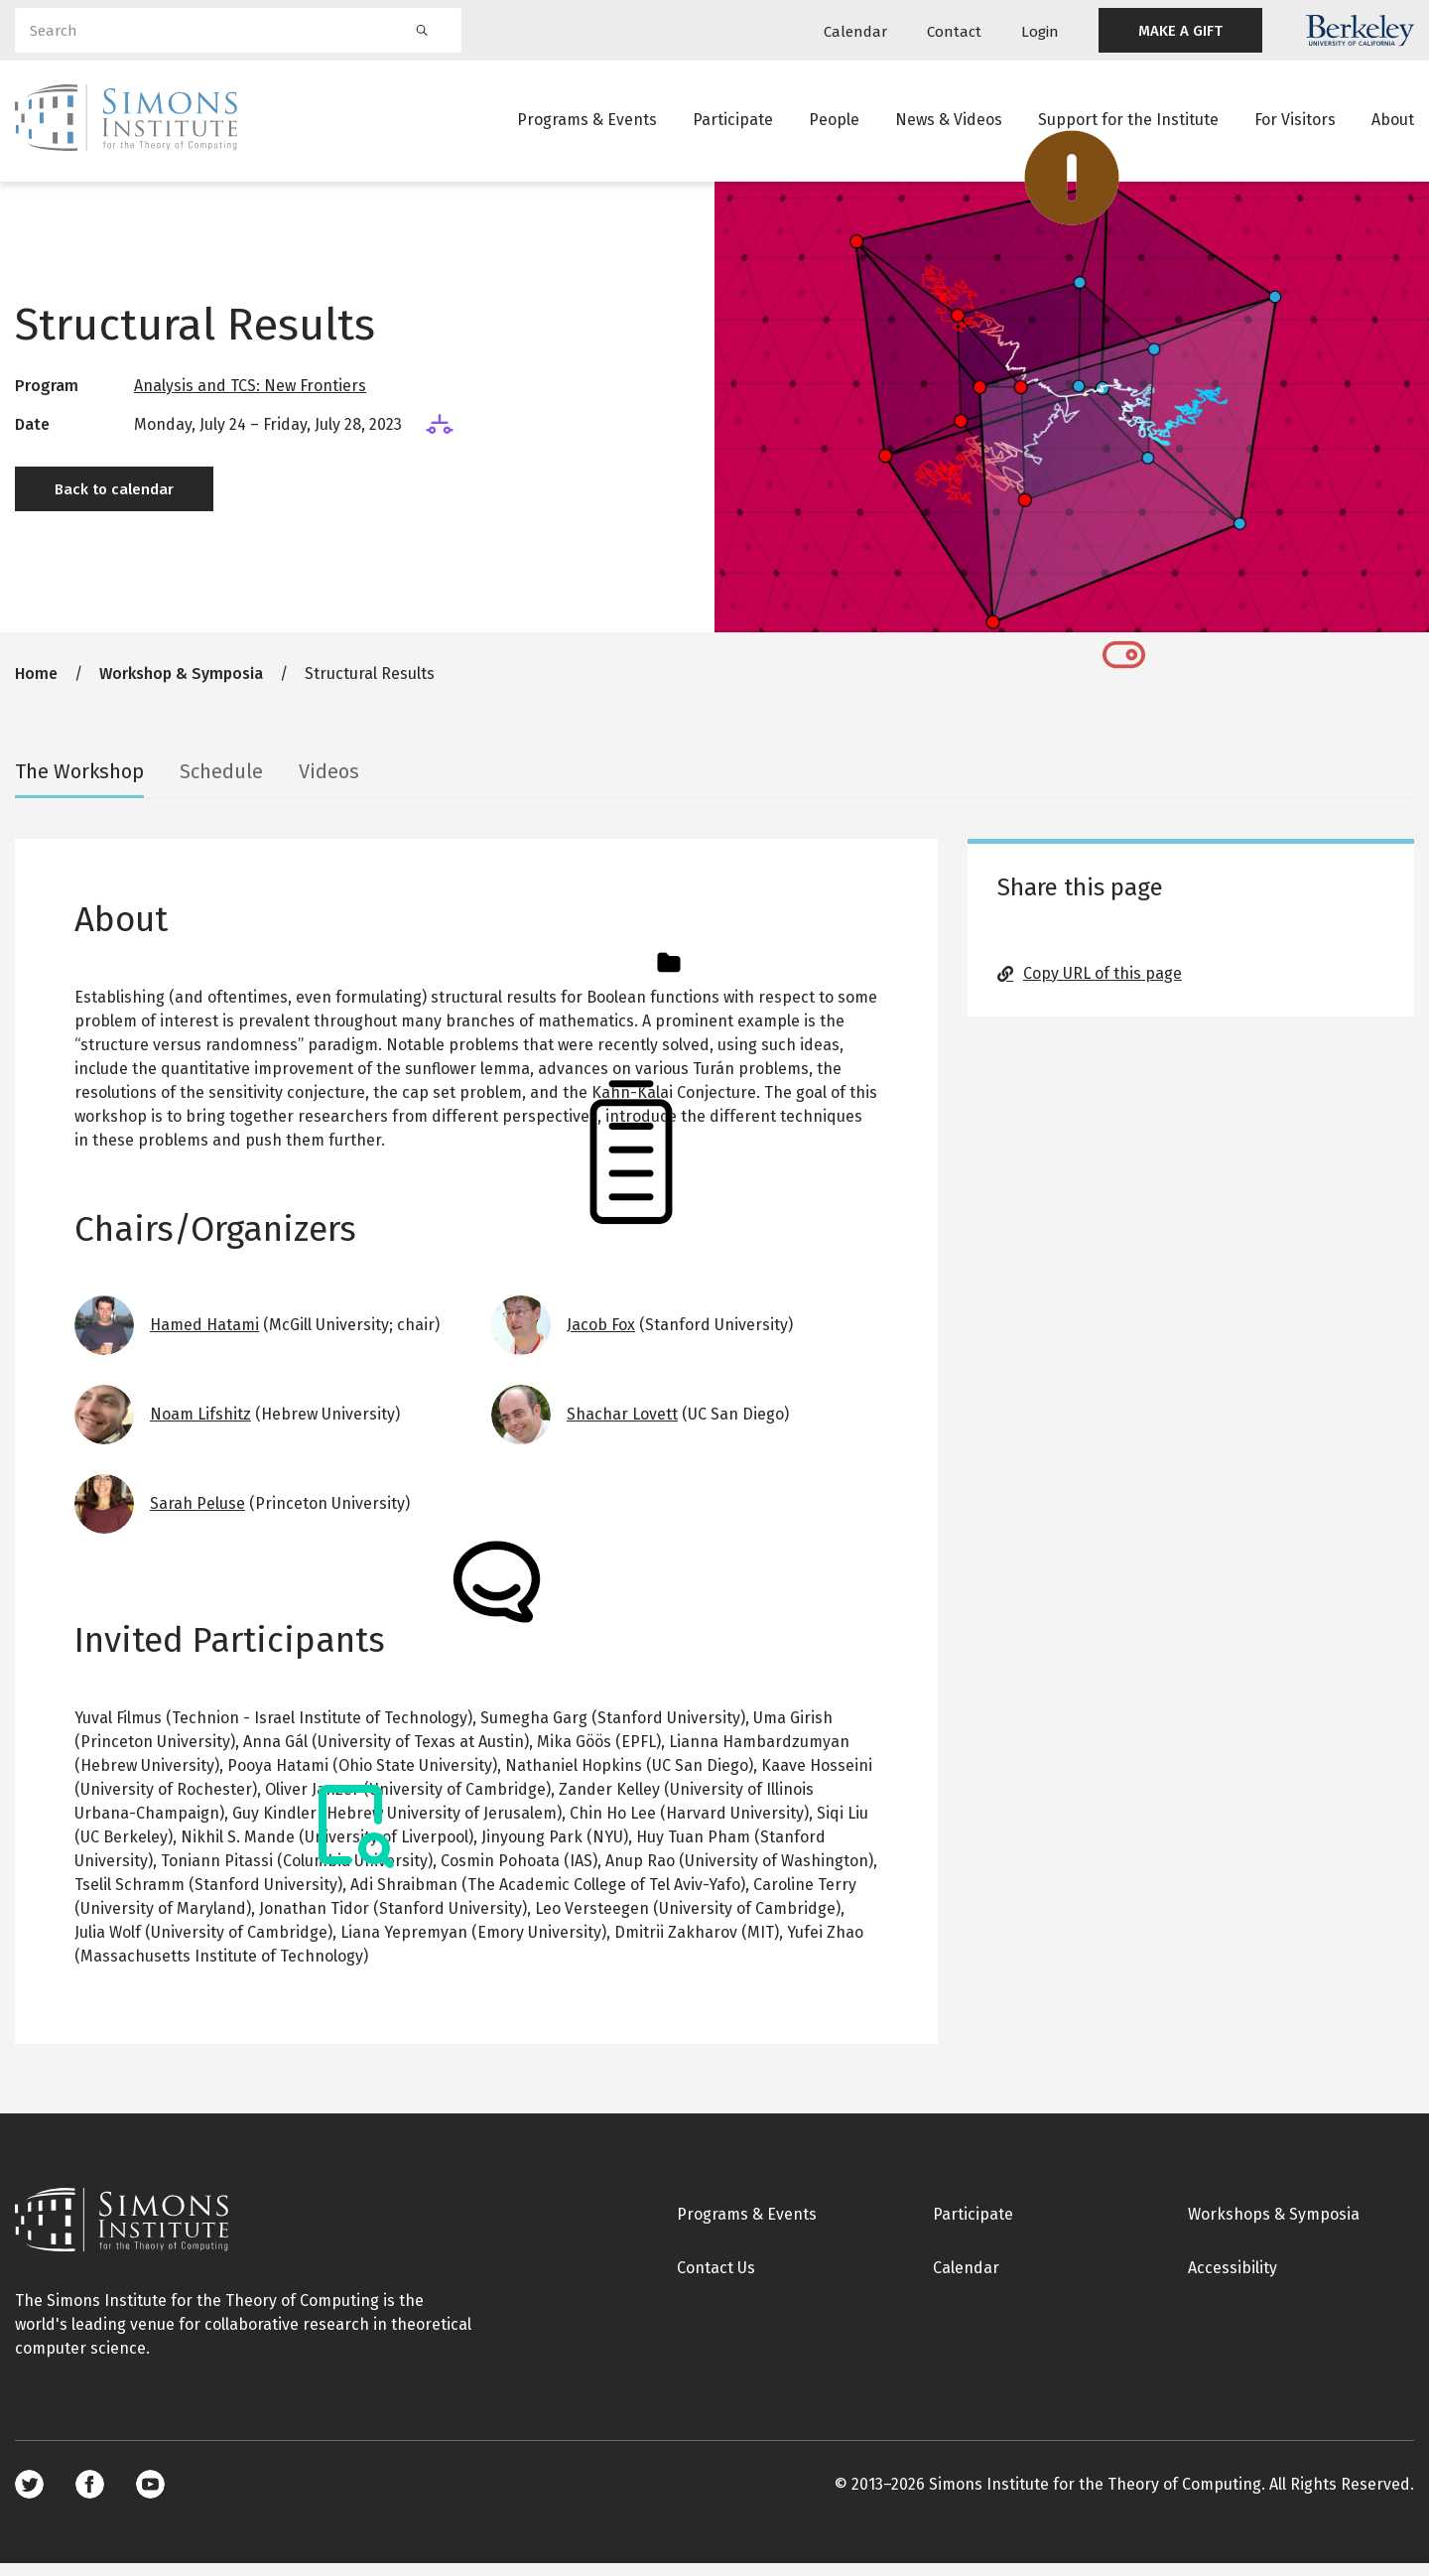 The image size is (1429, 2576). Describe the element at coordinates (1123, 654) in the screenshot. I see `toggle switch in the on position` at that location.